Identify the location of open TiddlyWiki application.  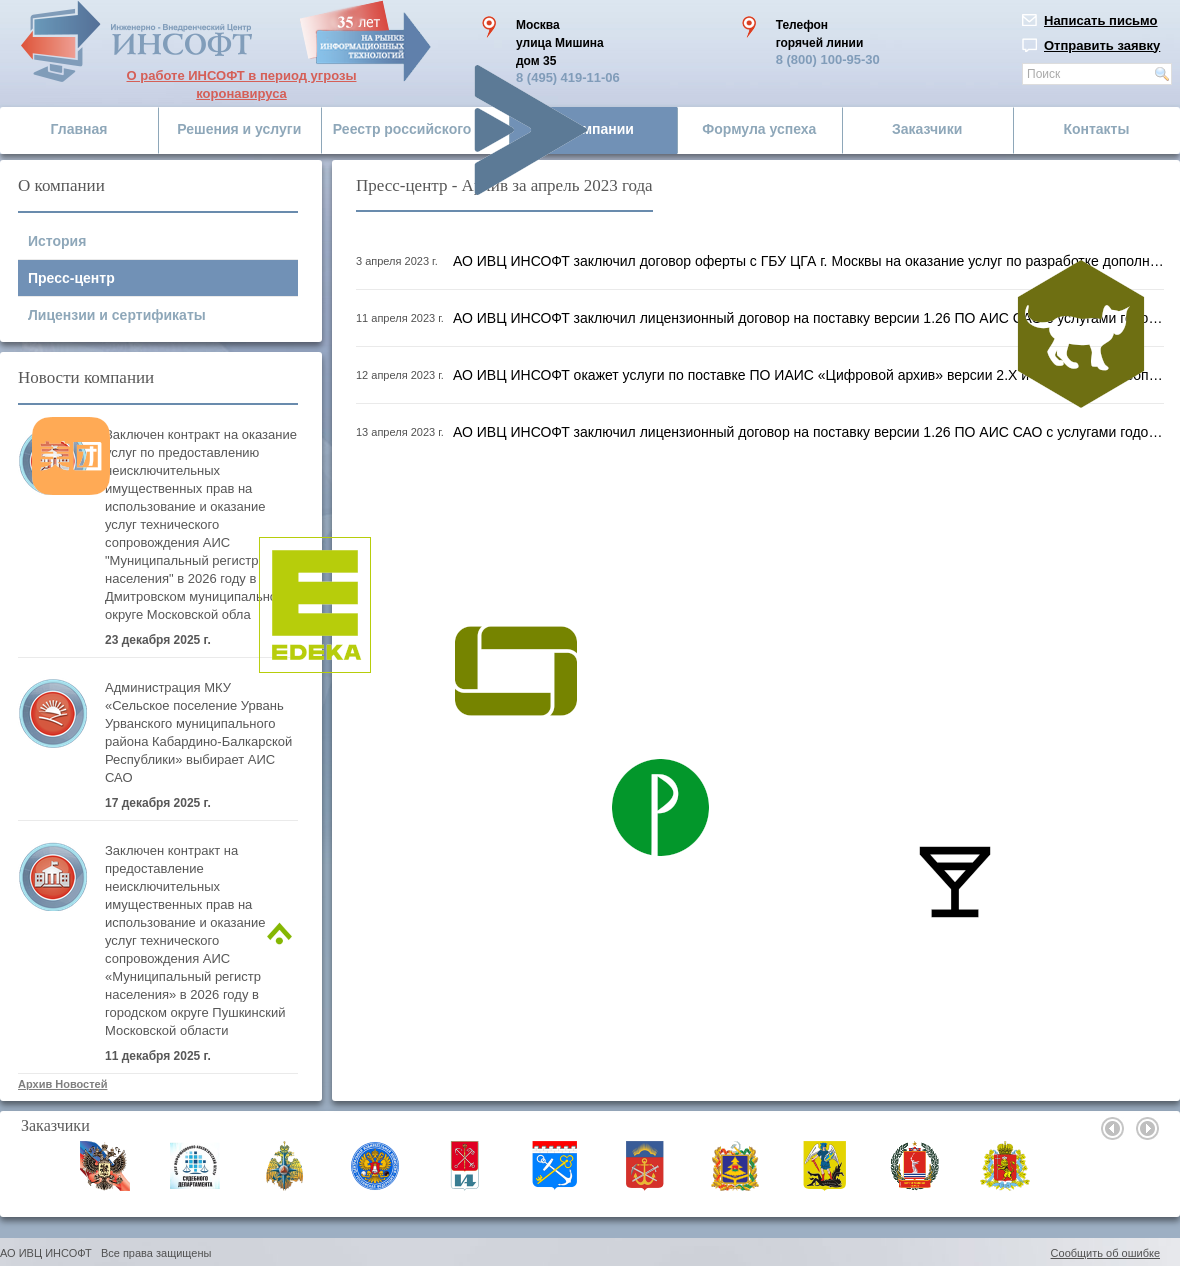
(1081, 334).